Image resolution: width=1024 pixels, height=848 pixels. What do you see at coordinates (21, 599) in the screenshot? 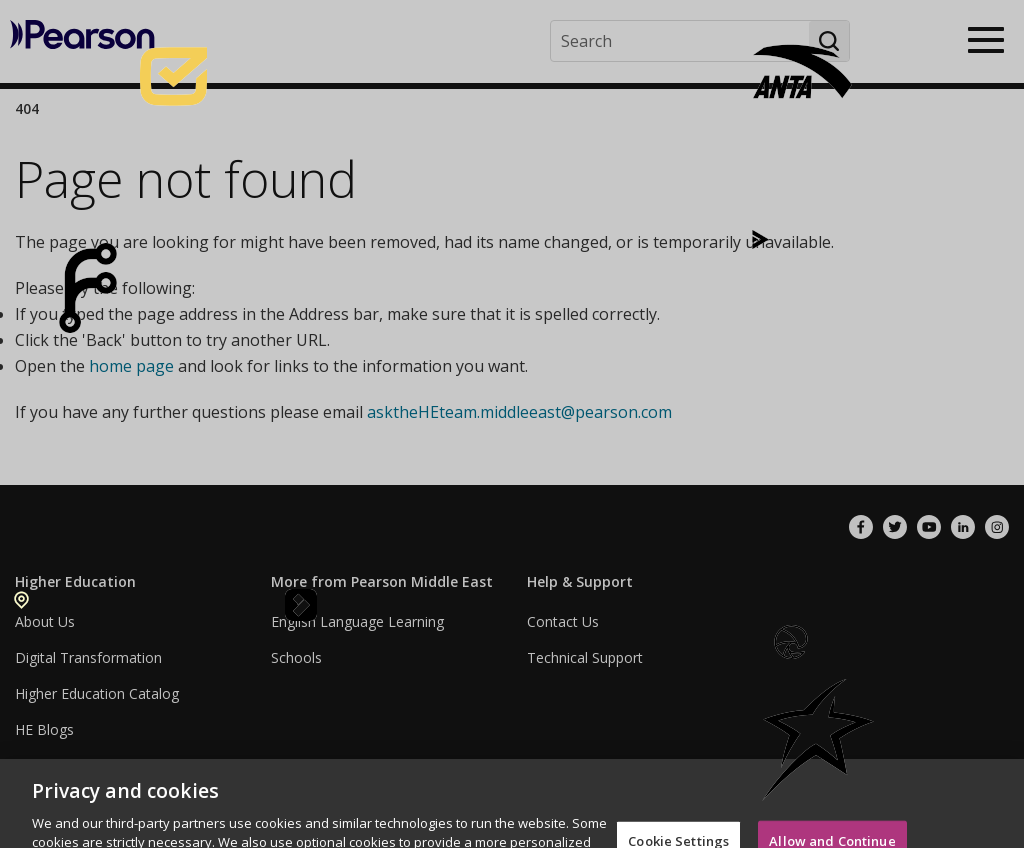
I see `mark a location on the map` at bounding box center [21, 599].